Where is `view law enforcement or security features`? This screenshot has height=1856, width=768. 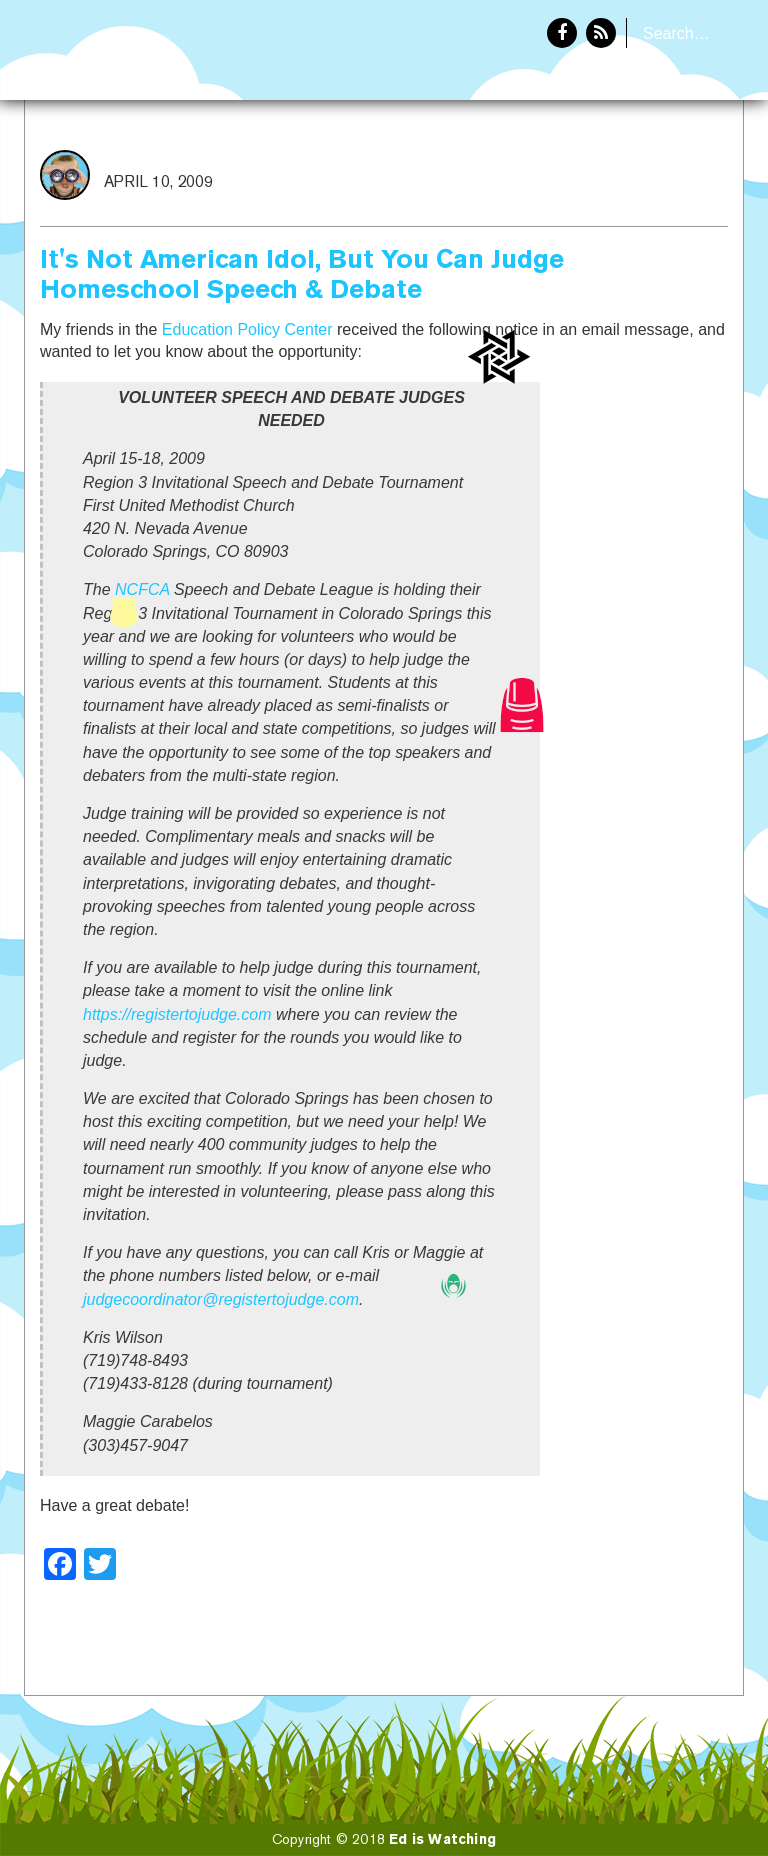 view law enforcement or security features is located at coordinates (124, 613).